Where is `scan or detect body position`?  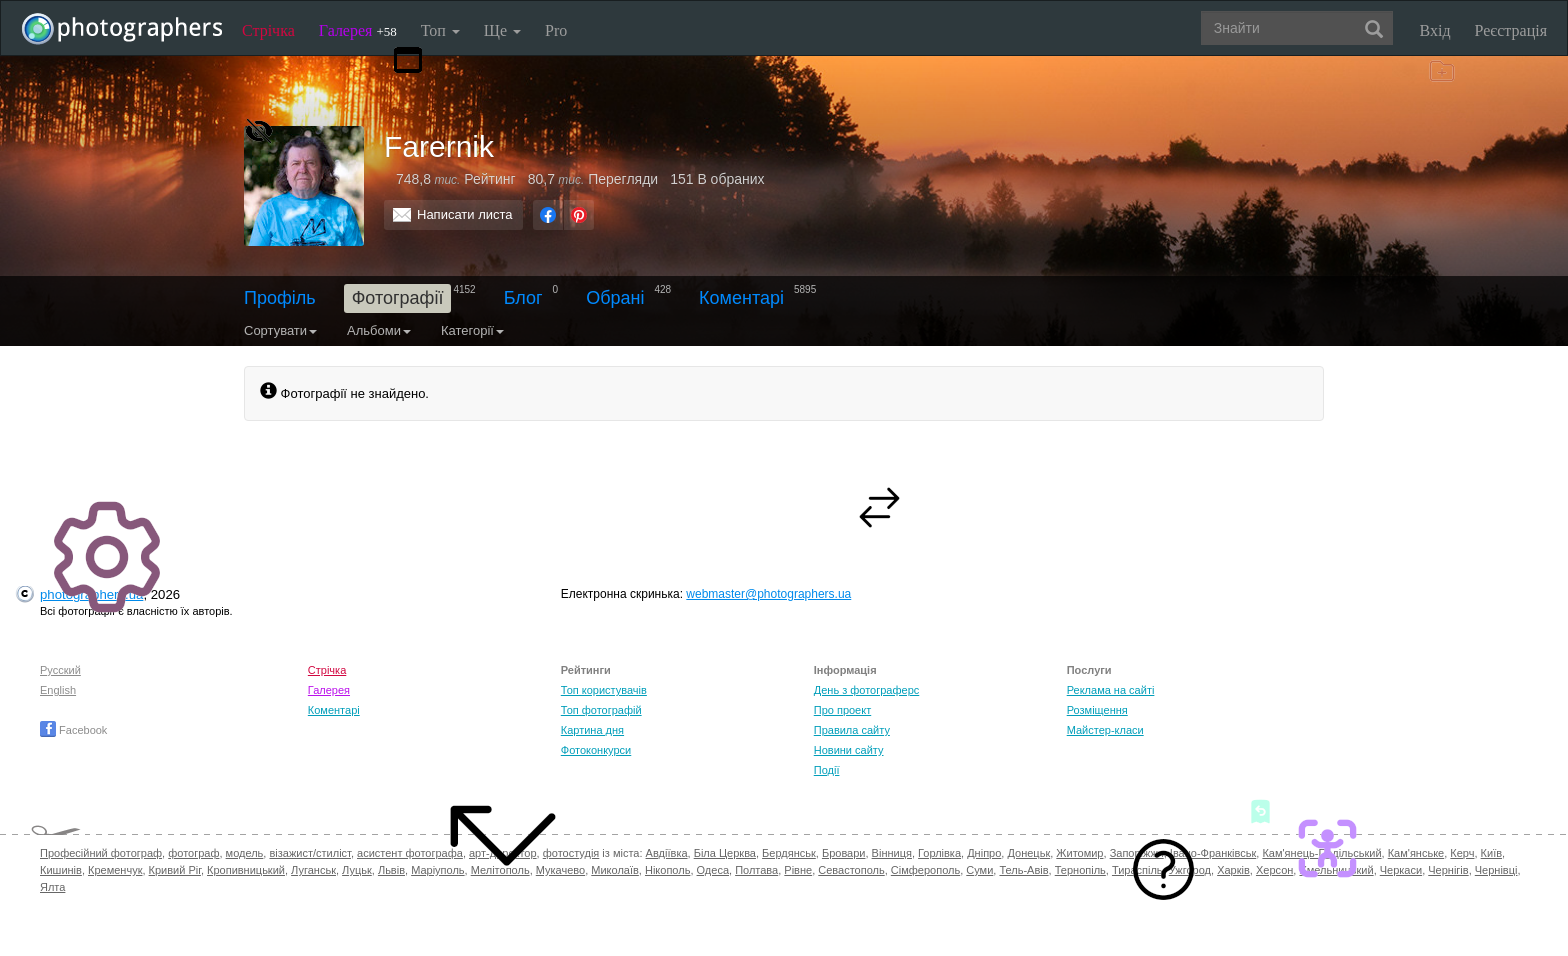
scan or detect body position is located at coordinates (1327, 848).